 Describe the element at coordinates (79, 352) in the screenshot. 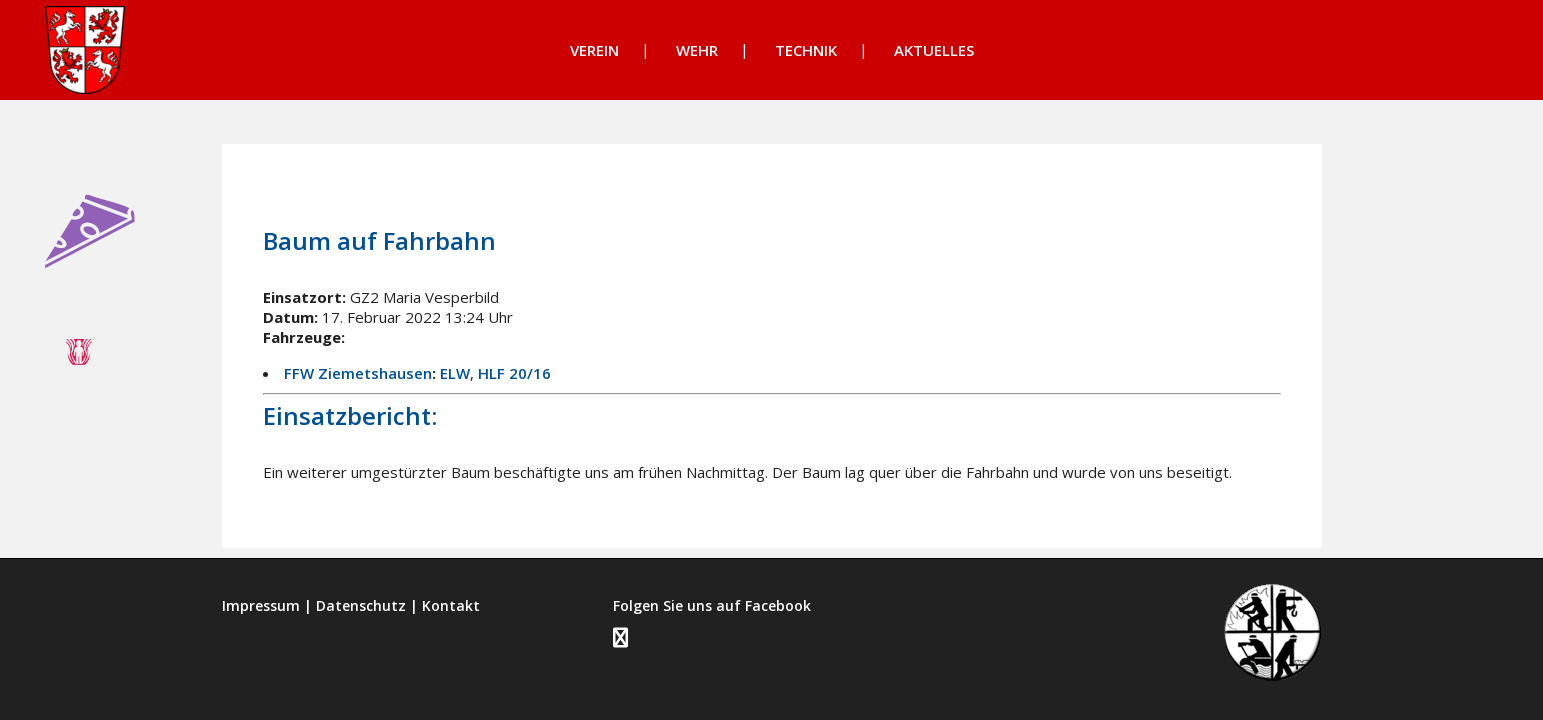

I see `indicates a special power-up or ability is active` at that location.